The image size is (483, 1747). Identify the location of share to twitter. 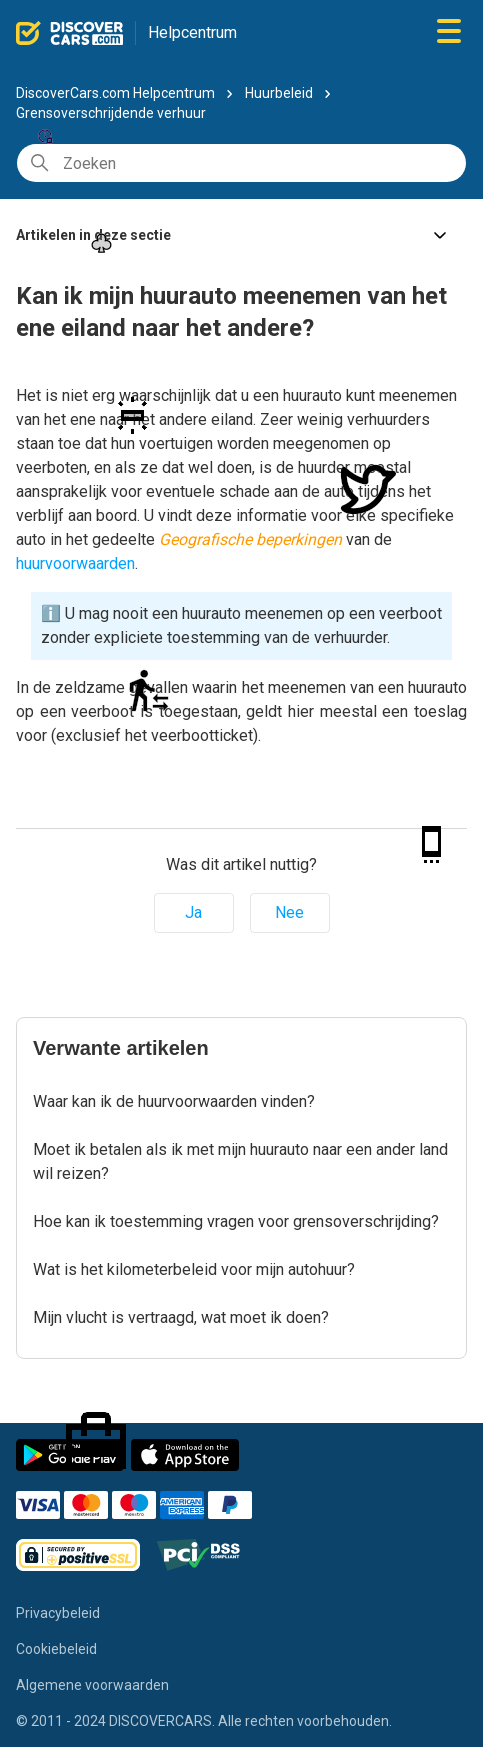
(365, 487).